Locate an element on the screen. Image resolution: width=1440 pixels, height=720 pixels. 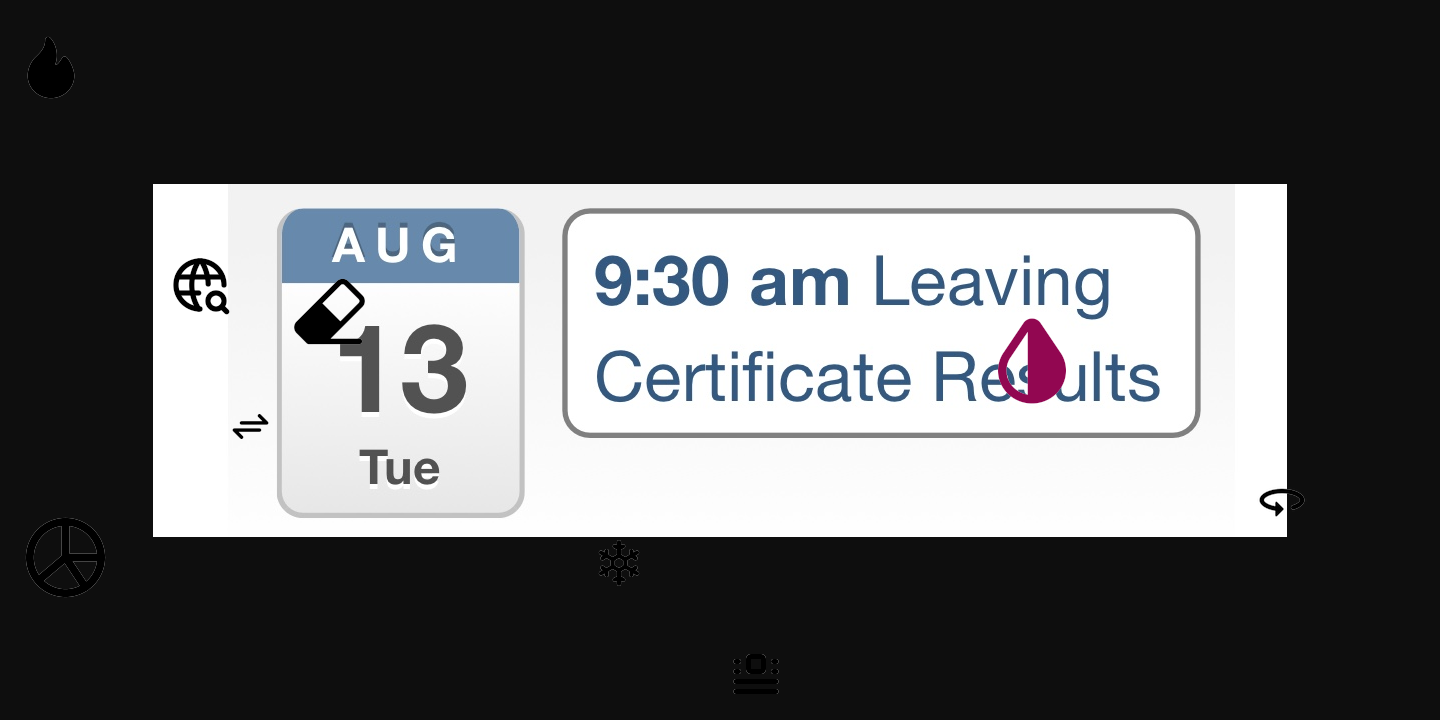
adjust opacity or transparency level is located at coordinates (1032, 361).